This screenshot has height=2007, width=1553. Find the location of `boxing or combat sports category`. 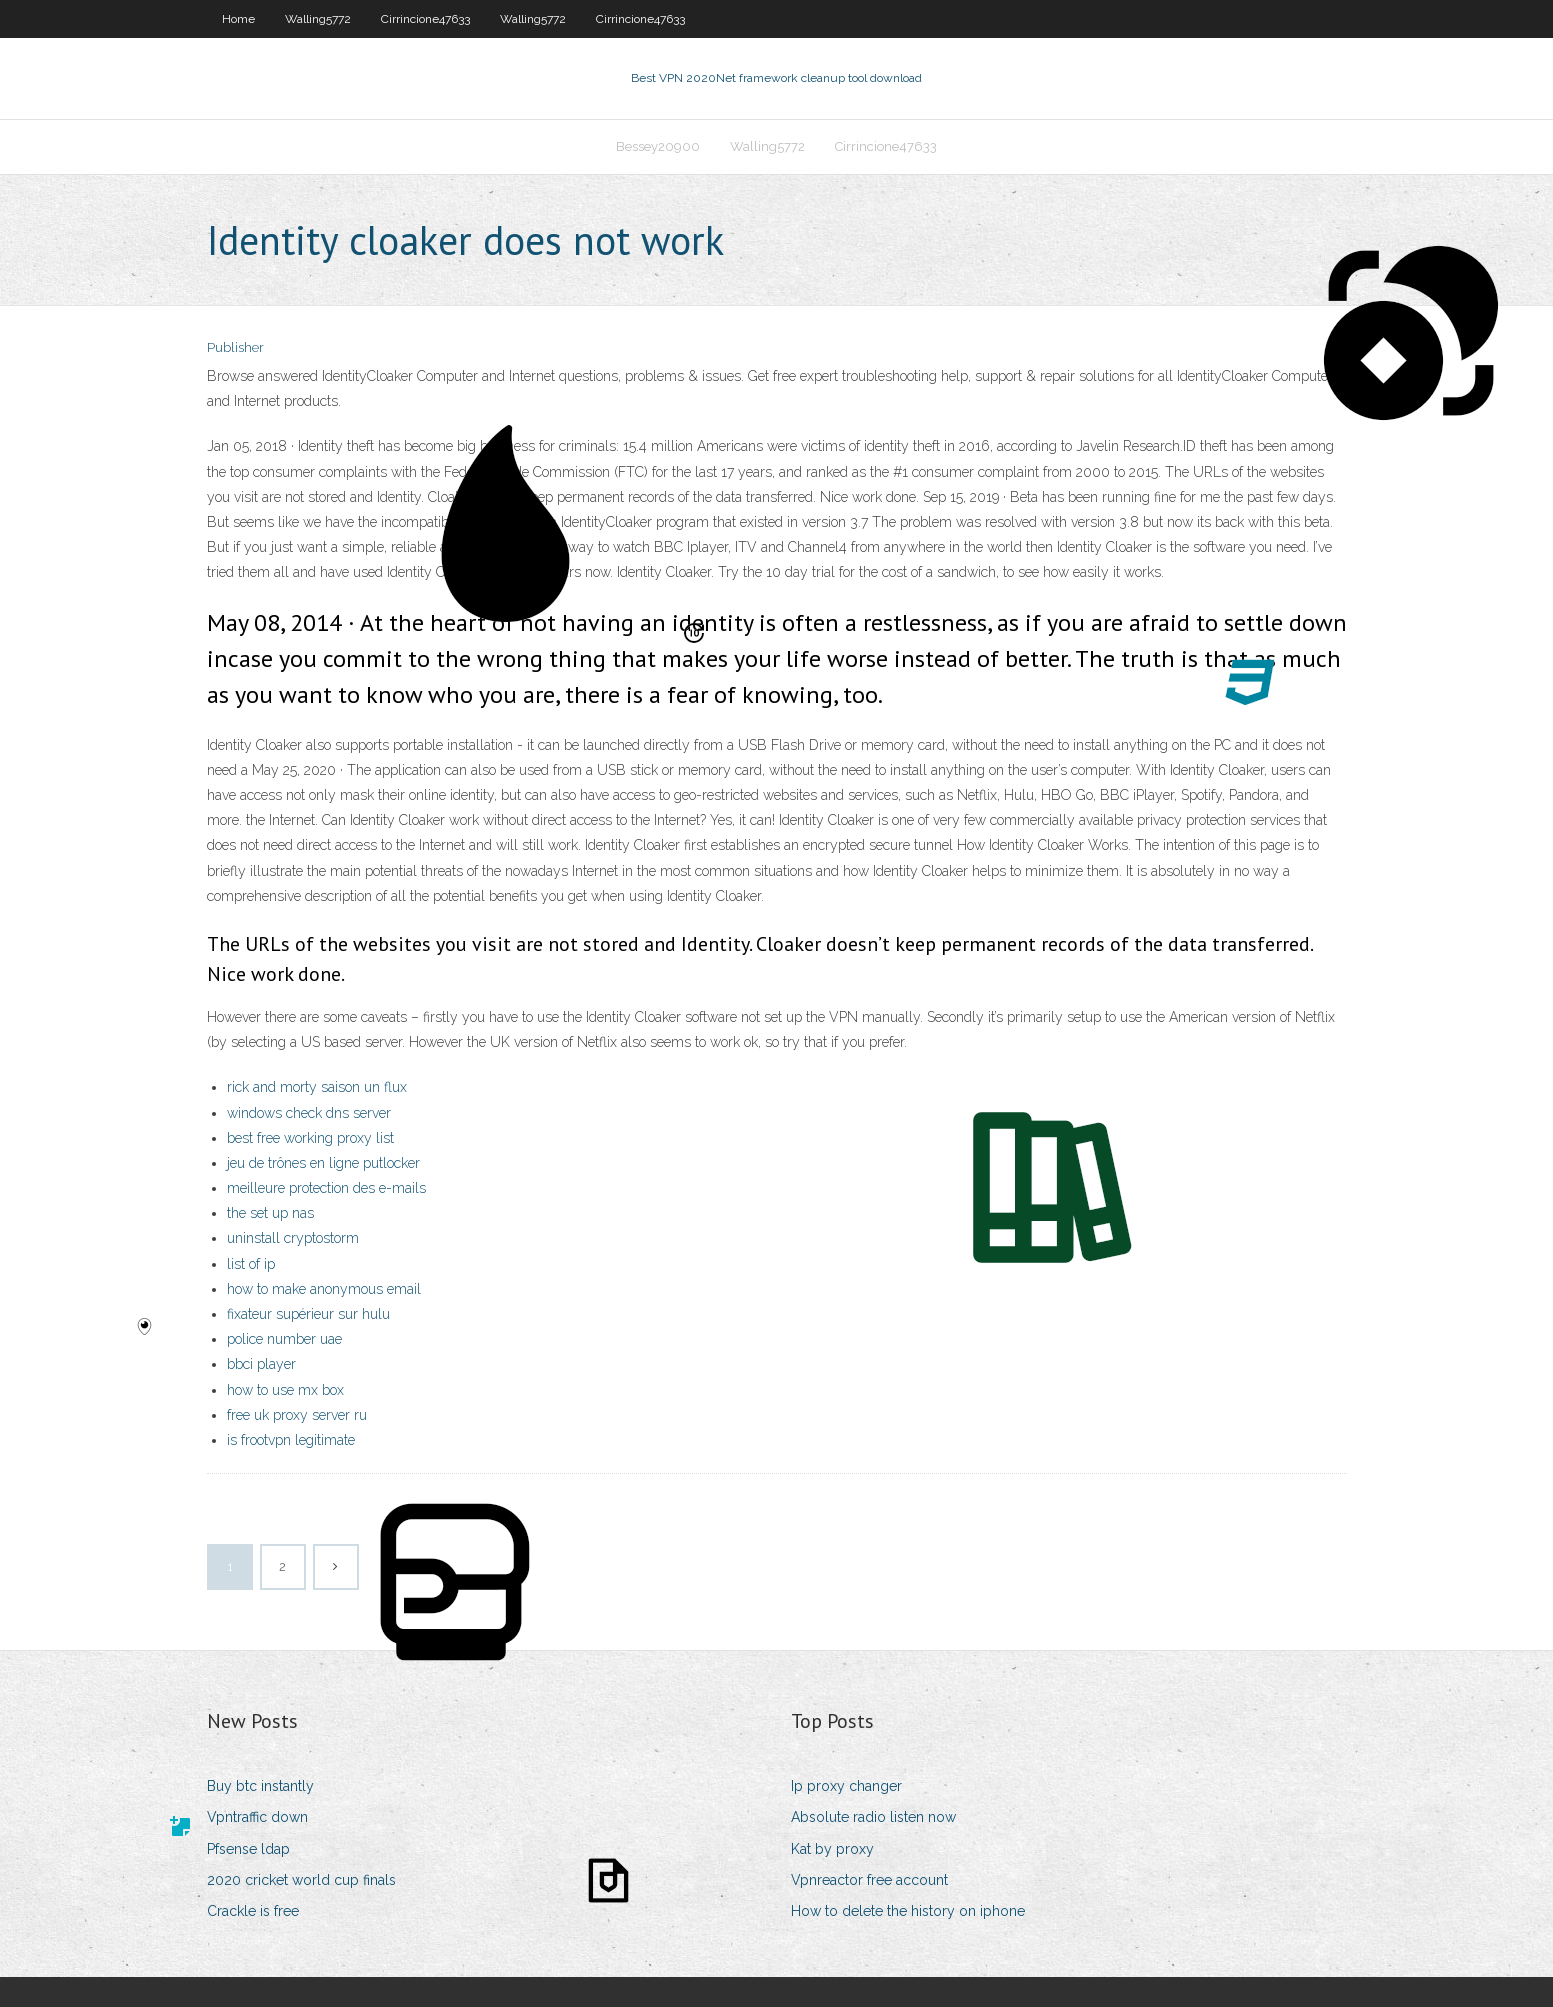

boxing or combat sports category is located at coordinates (451, 1582).